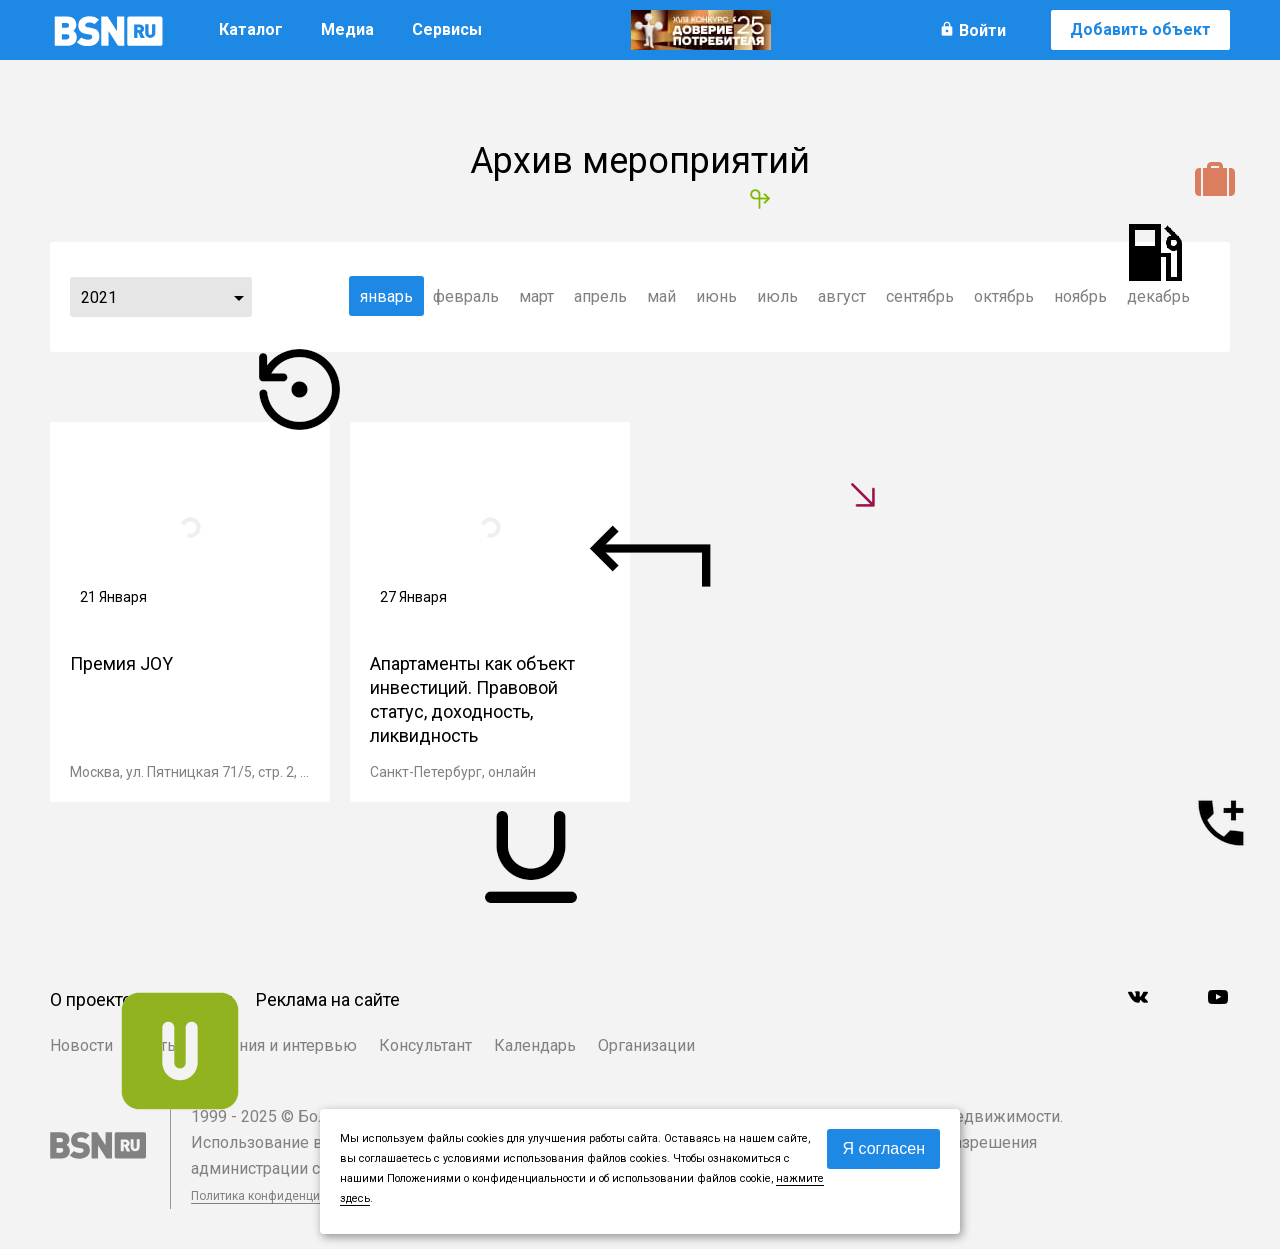  I want to click on redo or repeat last action, so click(759, 198).